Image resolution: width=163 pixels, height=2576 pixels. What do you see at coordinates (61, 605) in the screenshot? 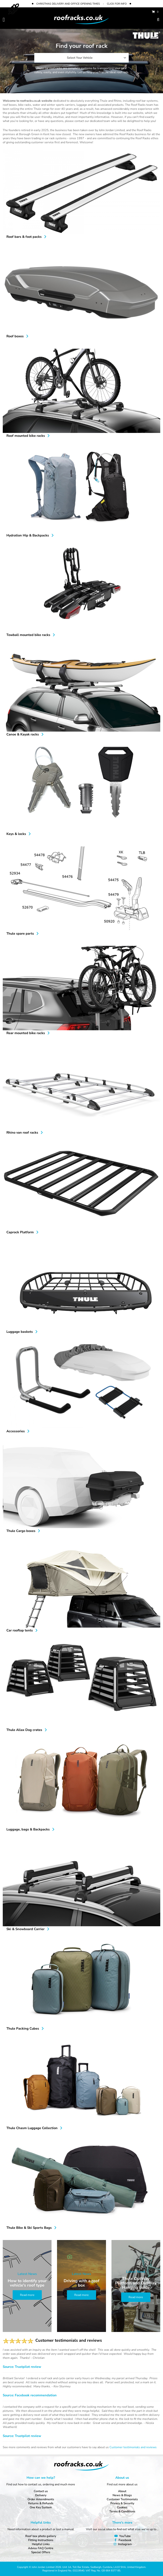
I see `toggle vibration mode on or off` at bounding box center [61, 605].